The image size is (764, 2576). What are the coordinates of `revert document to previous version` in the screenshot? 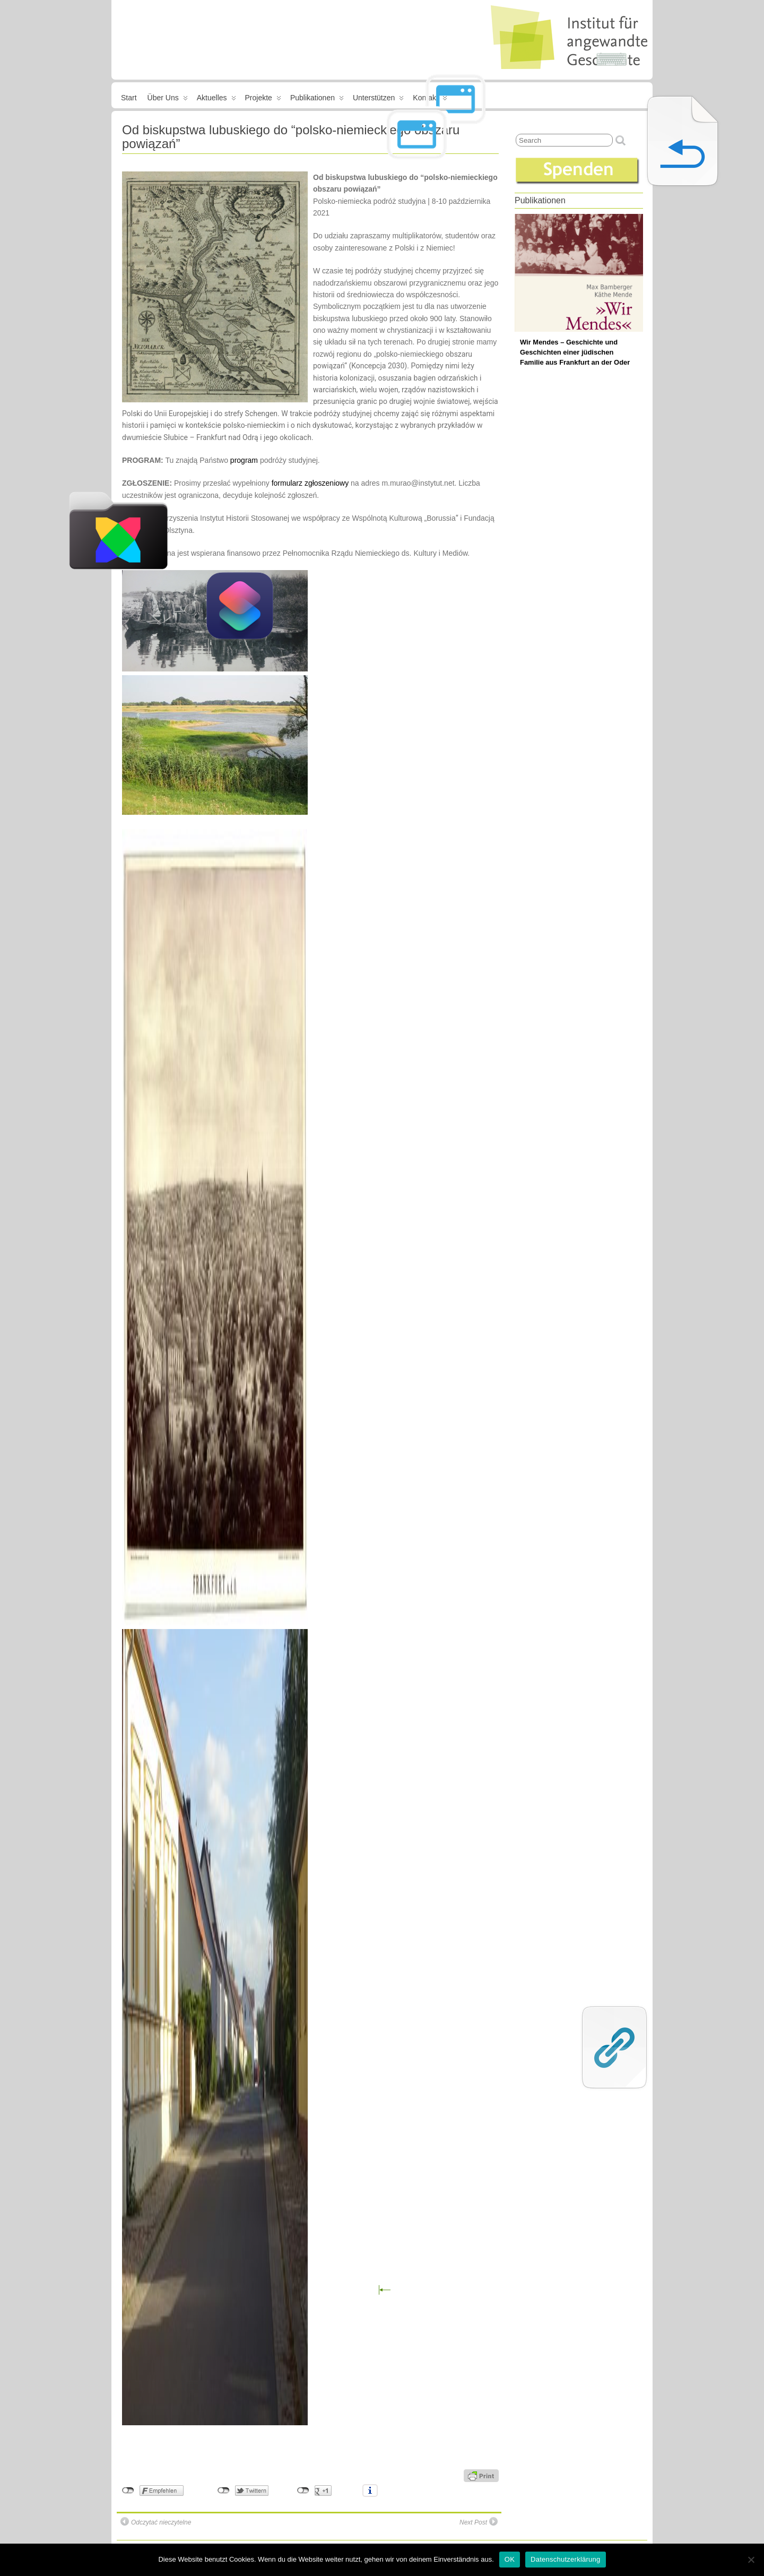 It's located at (682, 141).